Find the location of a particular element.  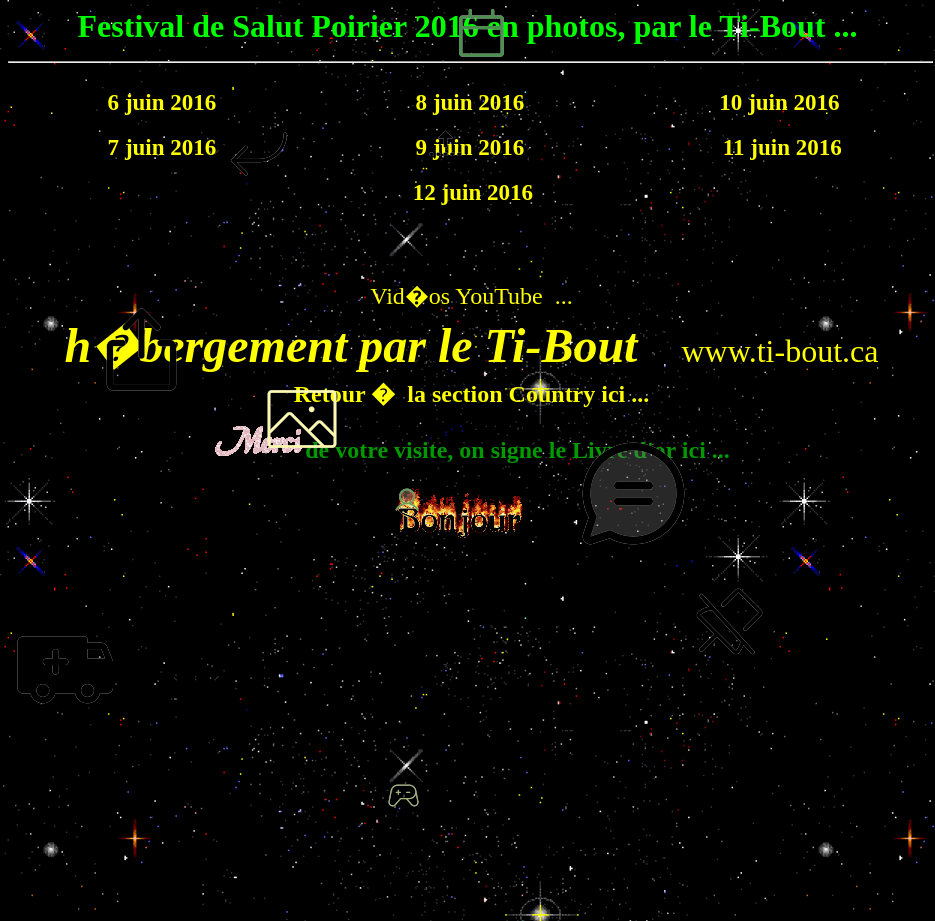

access gaming features or games library is located at coordinates (403, 795).